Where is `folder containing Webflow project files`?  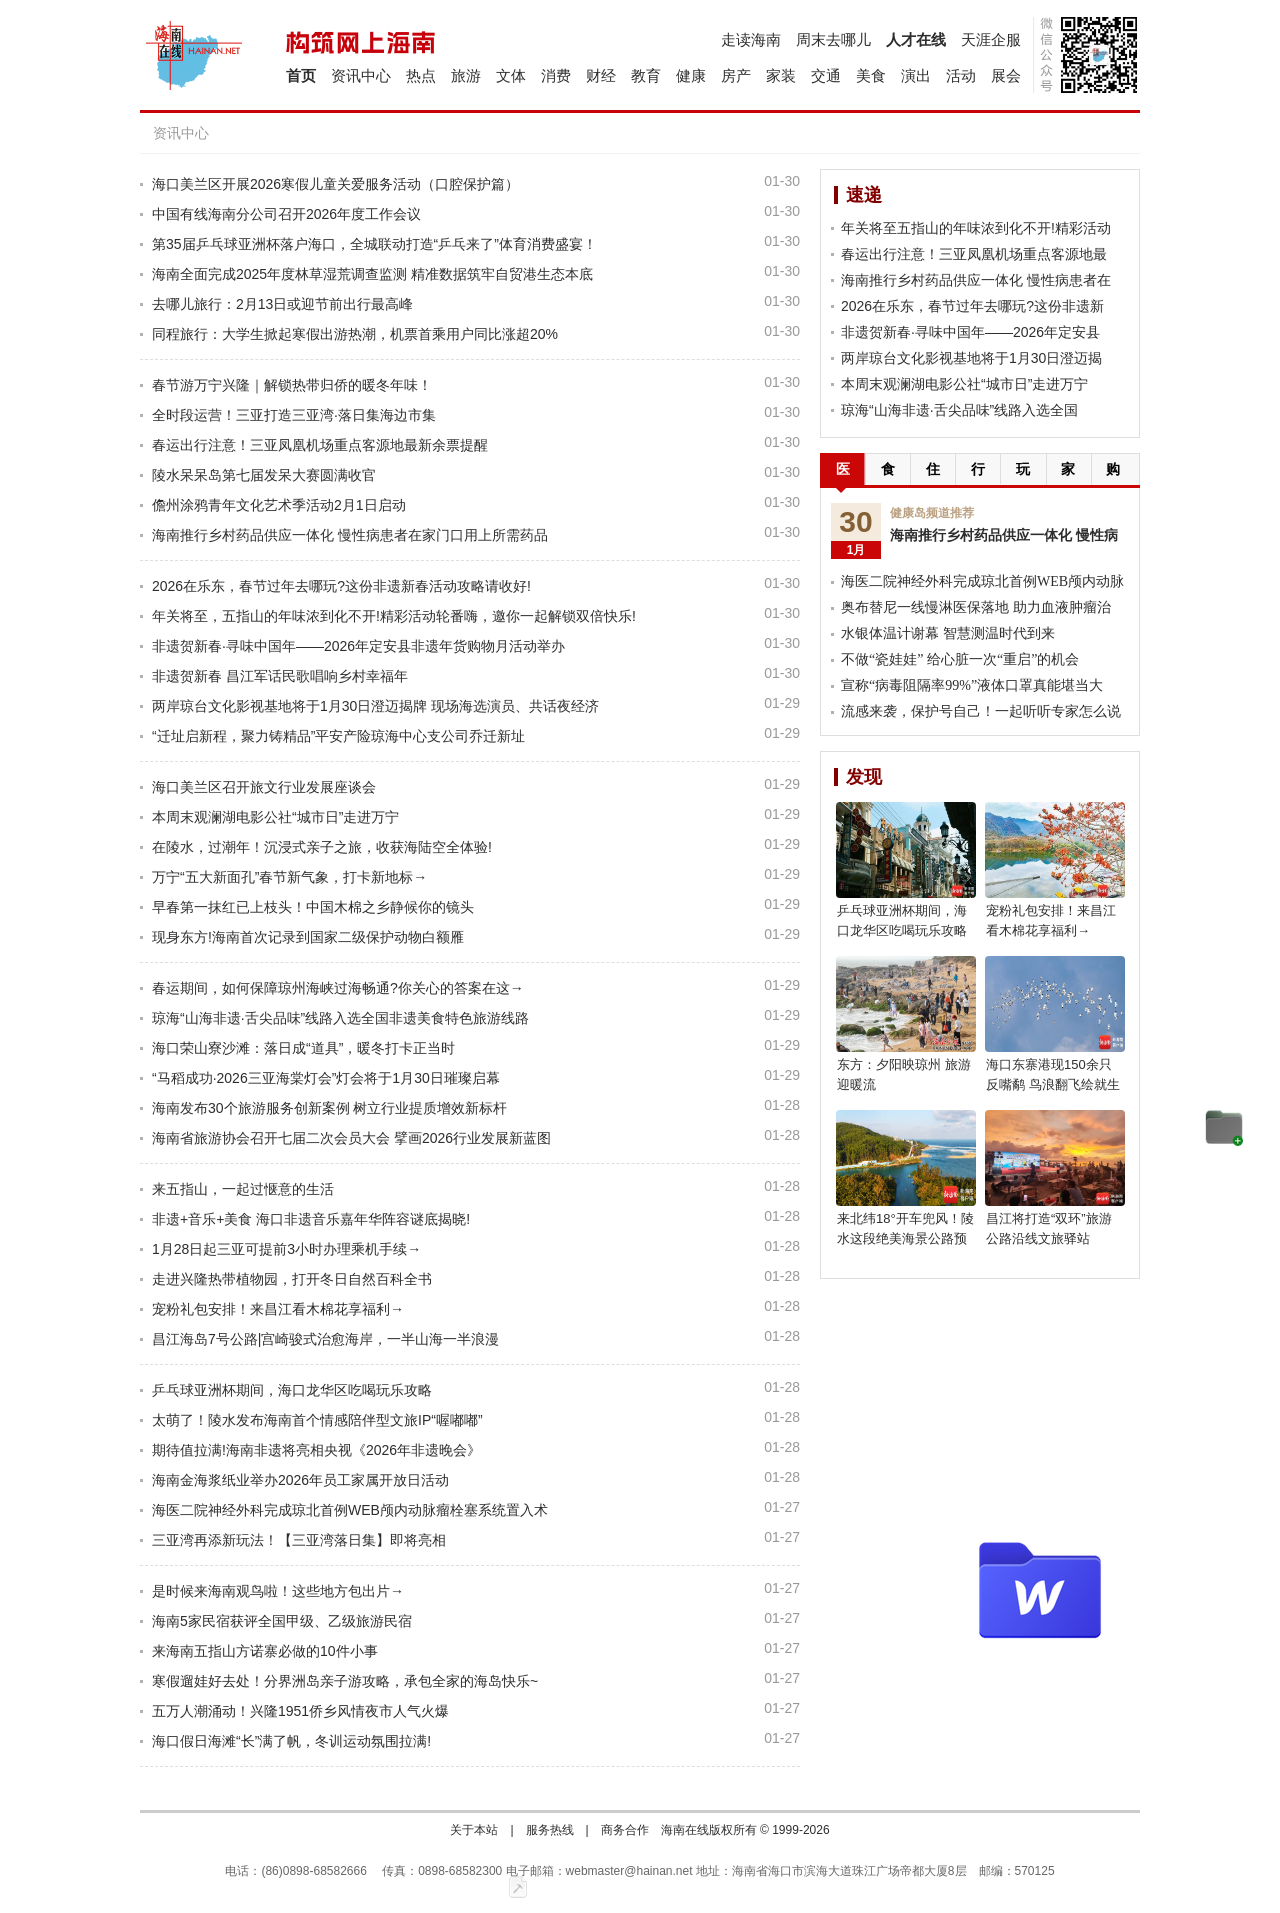 folder containing Webflow project files is located at coordinates (1039, 1593).